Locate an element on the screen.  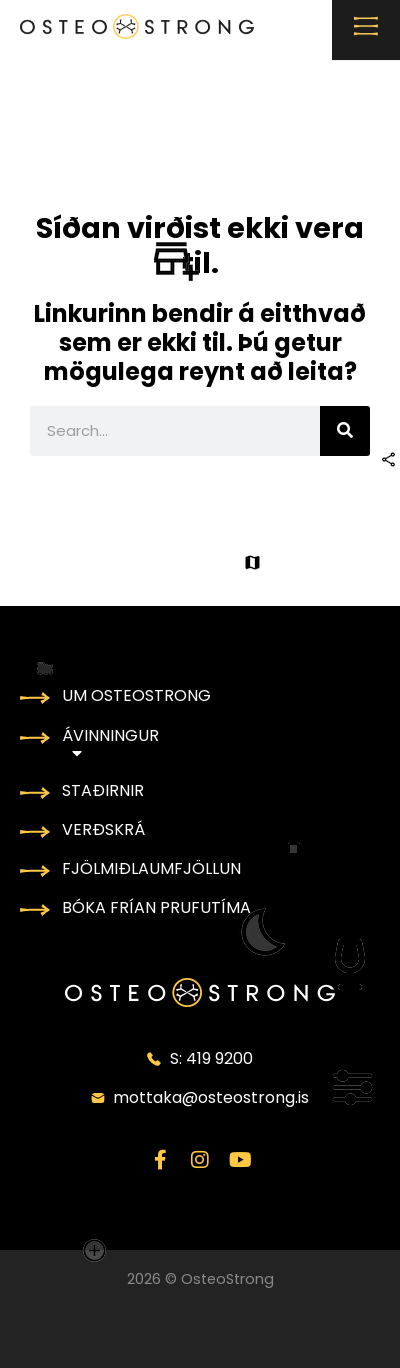
browse wine or beverage options is located at coordinates (350, 963).